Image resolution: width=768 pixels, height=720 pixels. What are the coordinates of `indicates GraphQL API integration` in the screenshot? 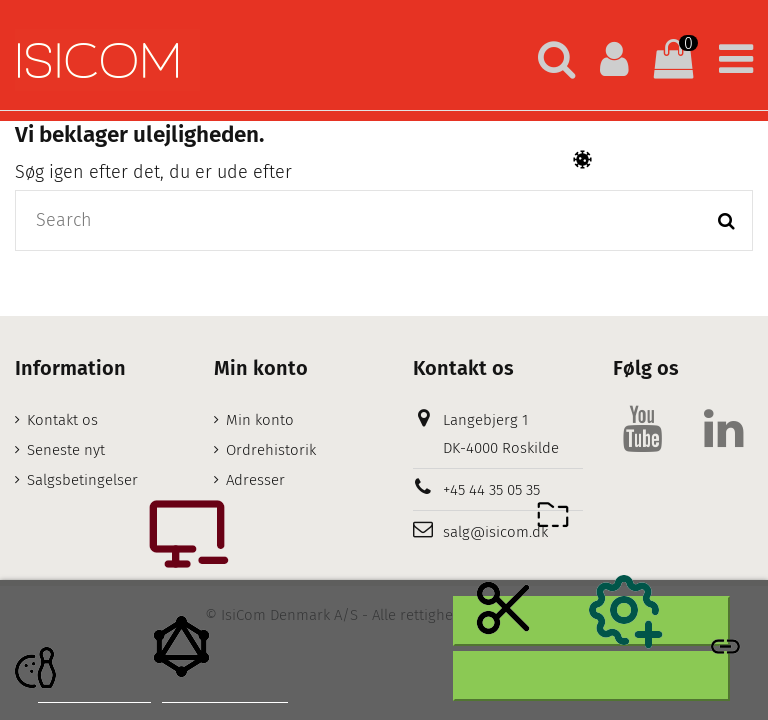 It's located at (181, 646).